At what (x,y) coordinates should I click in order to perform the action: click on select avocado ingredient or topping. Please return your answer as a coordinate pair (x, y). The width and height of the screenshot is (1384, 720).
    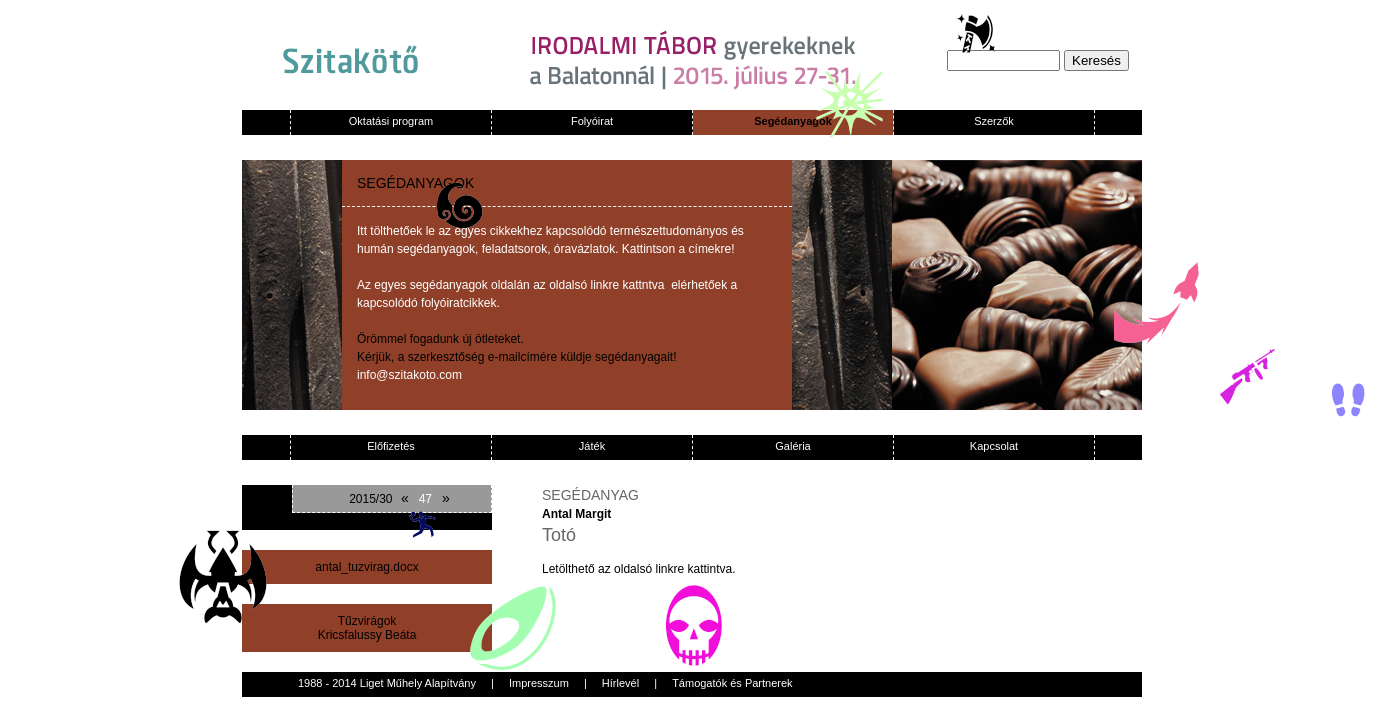
    Looking at the image, I should click on (513, 628).